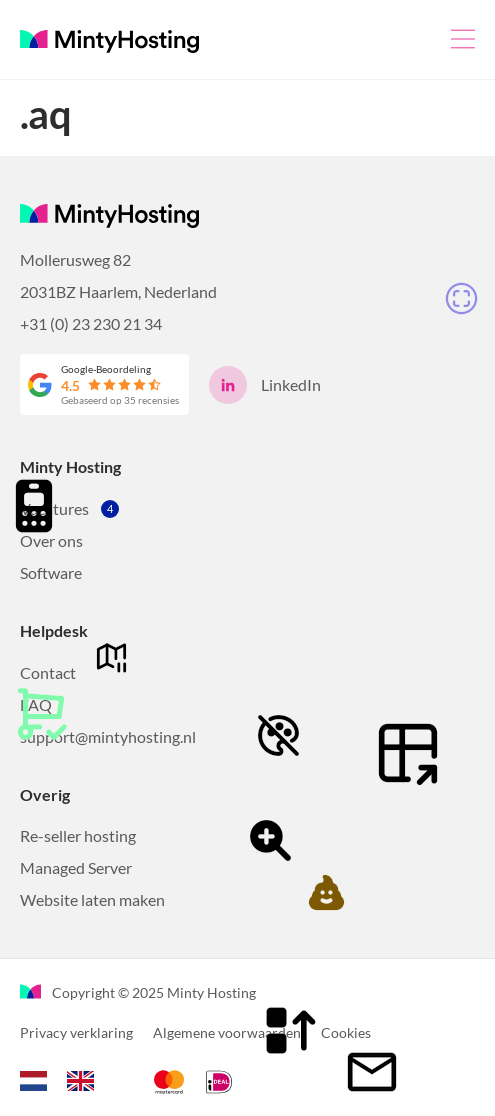 This screenshot has height=1116, width=495. Describe the element at coordinates (408, 753) in the screenshot. I see `share table or spreadsheet data` at that location.